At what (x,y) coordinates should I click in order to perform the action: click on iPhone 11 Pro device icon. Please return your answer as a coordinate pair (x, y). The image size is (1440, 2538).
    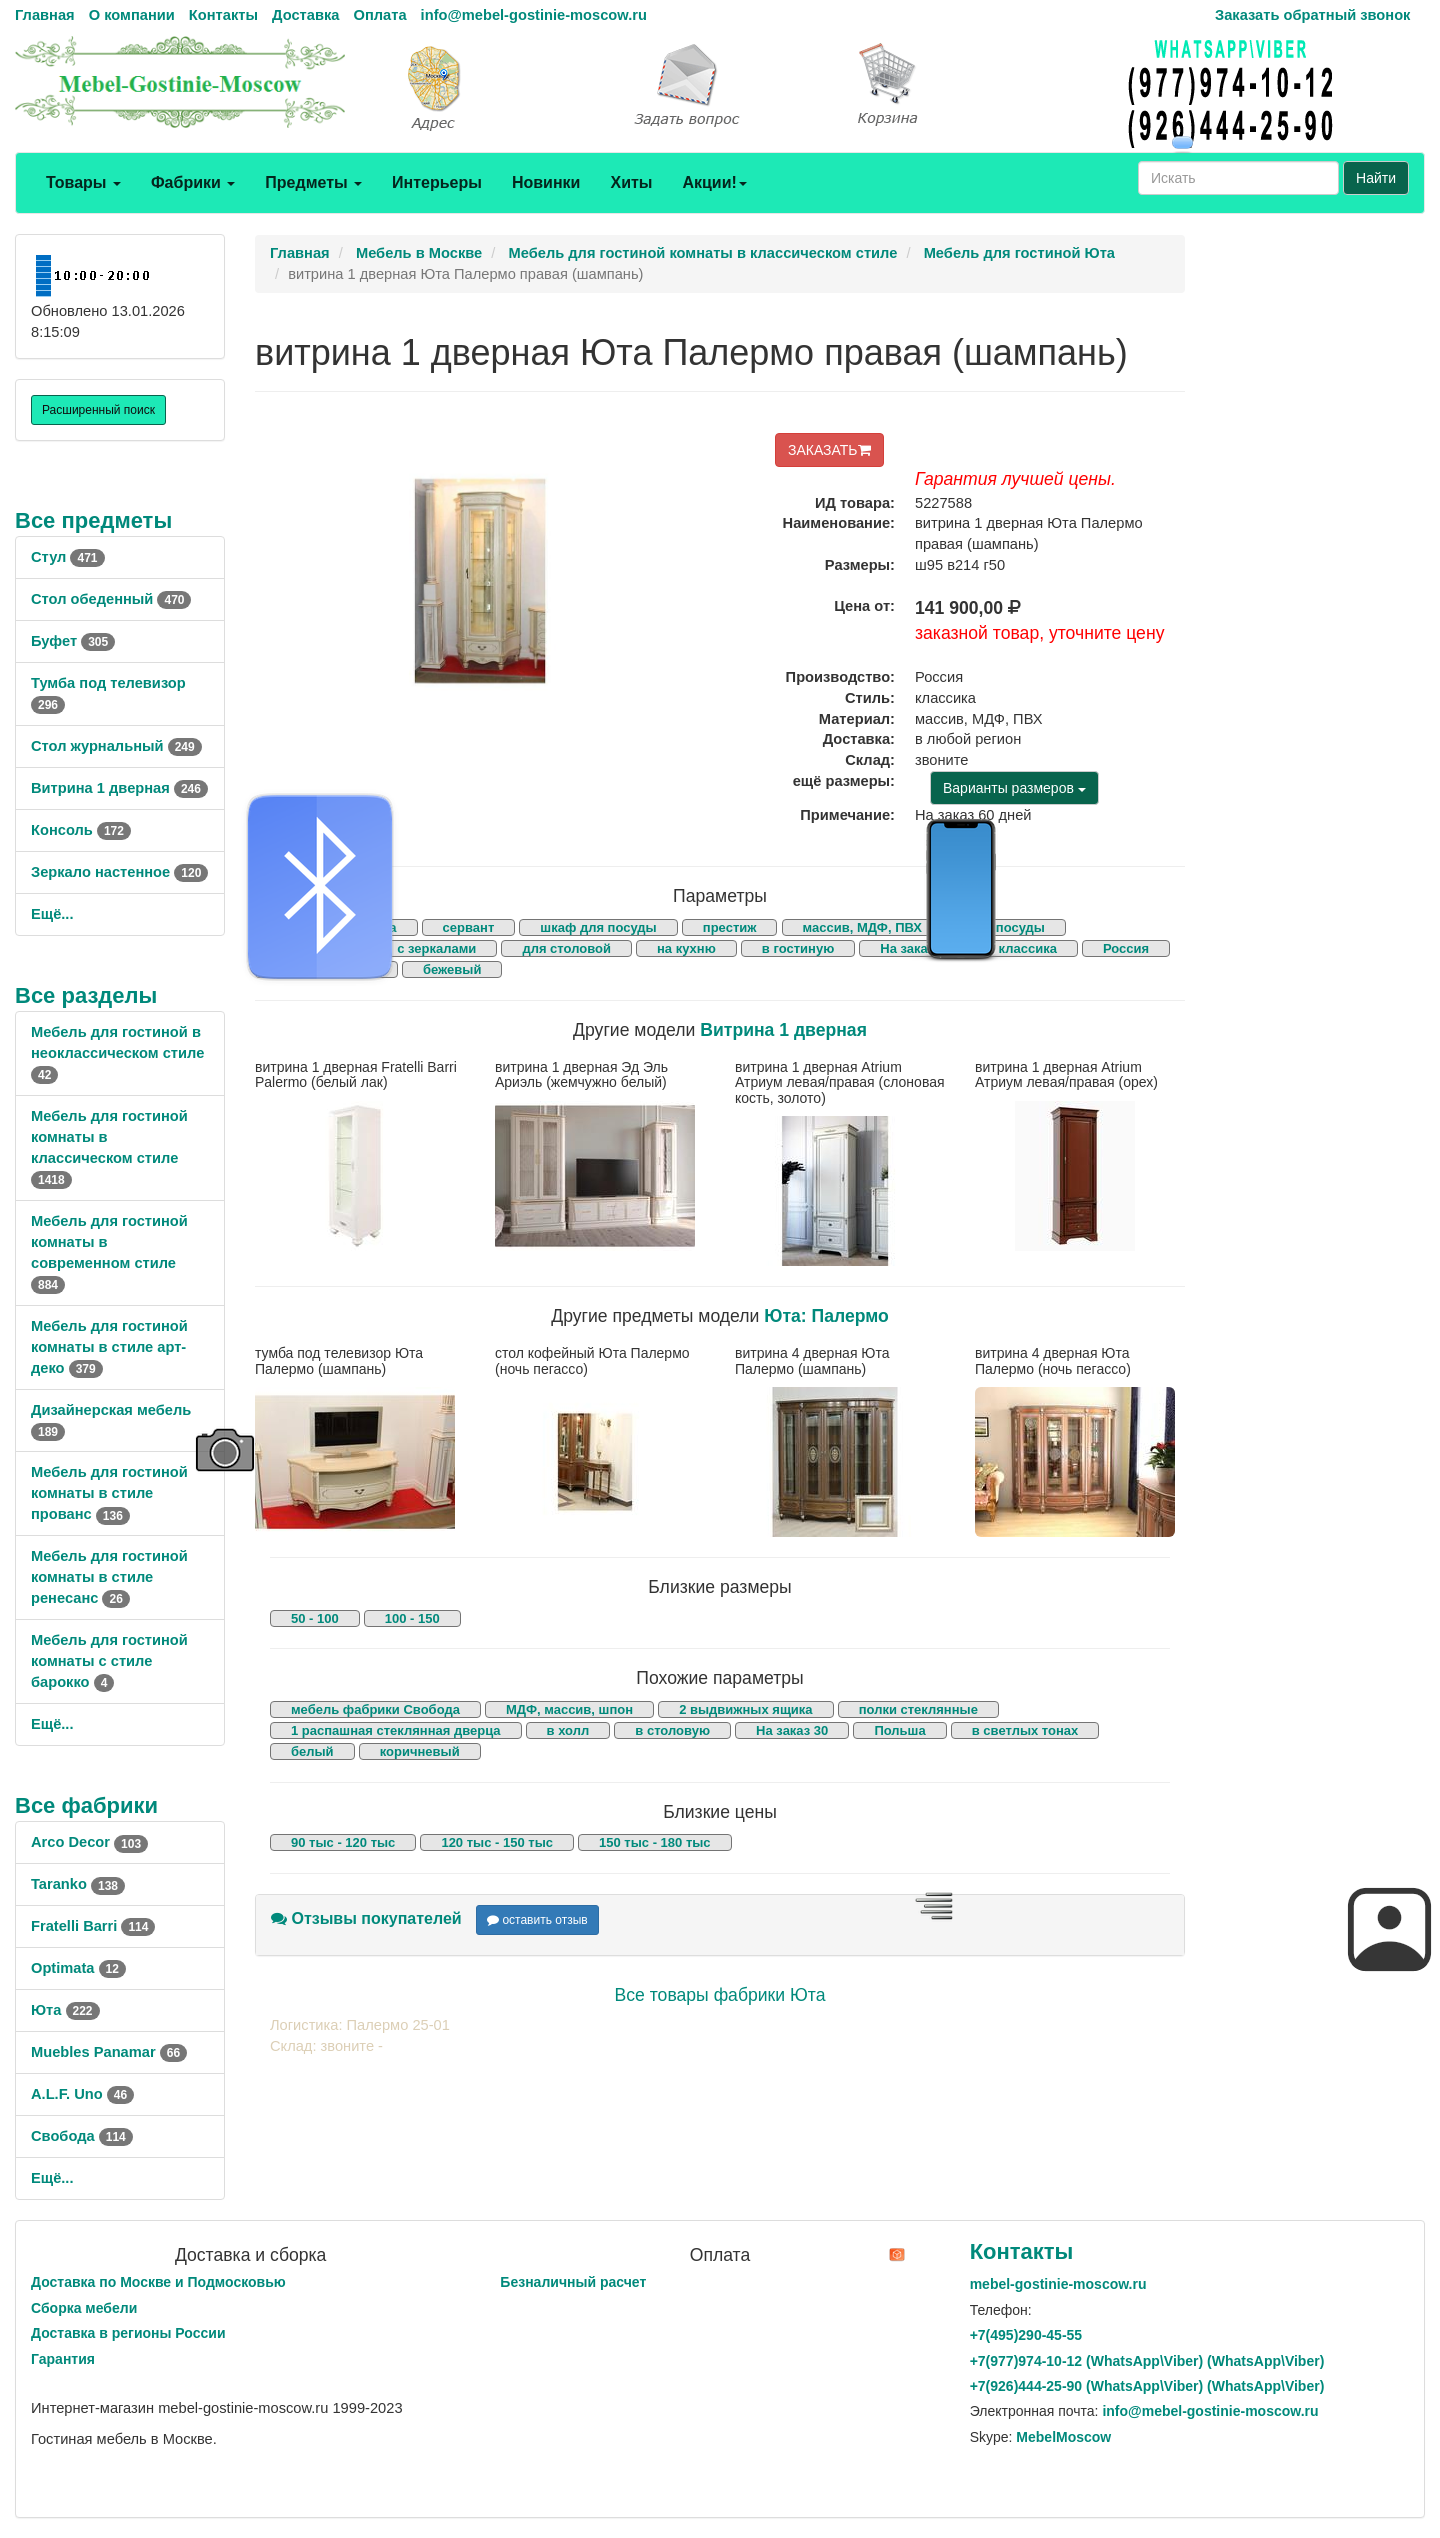
    Looking at the image, I should click on (961, 891).